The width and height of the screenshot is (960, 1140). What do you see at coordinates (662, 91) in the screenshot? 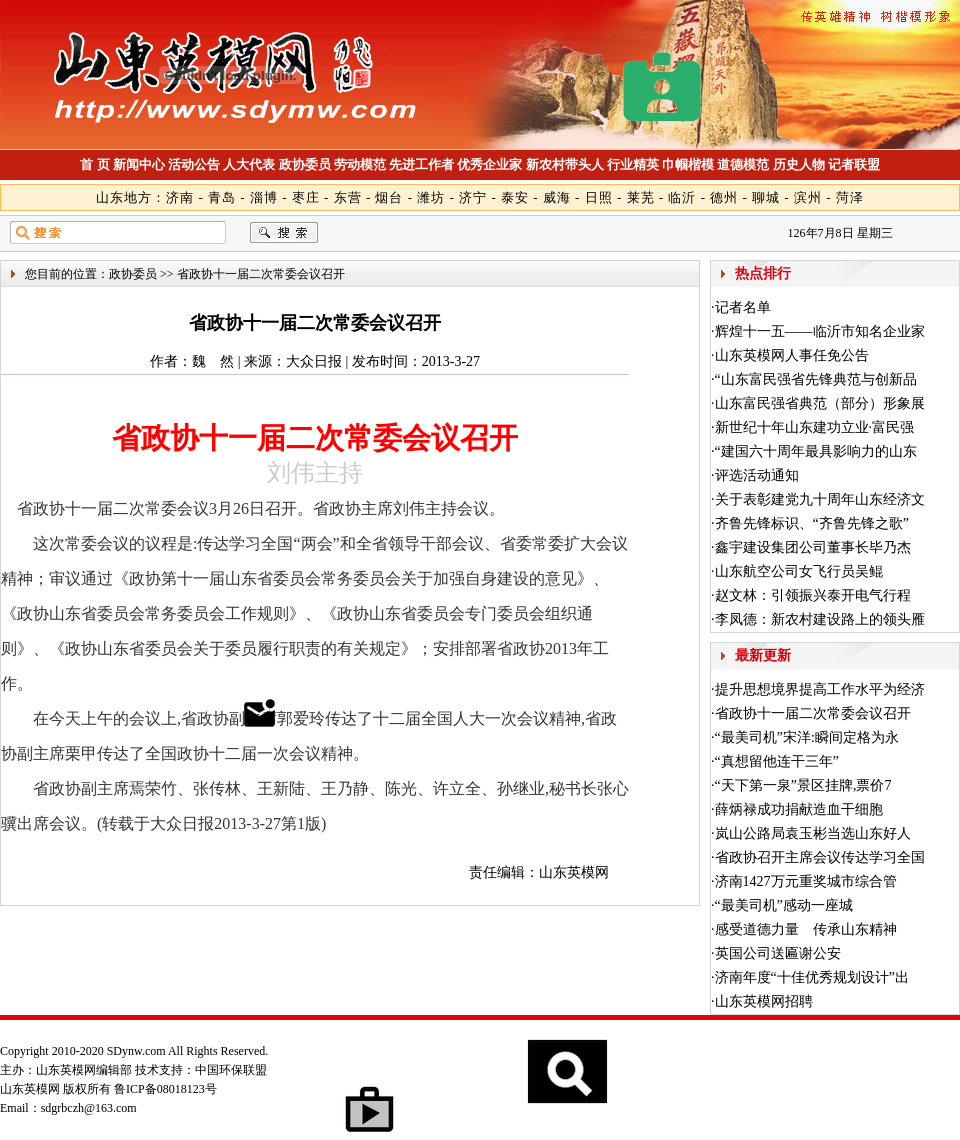
I see `view your employee or member ID badge` at bounding box center [662, 91].